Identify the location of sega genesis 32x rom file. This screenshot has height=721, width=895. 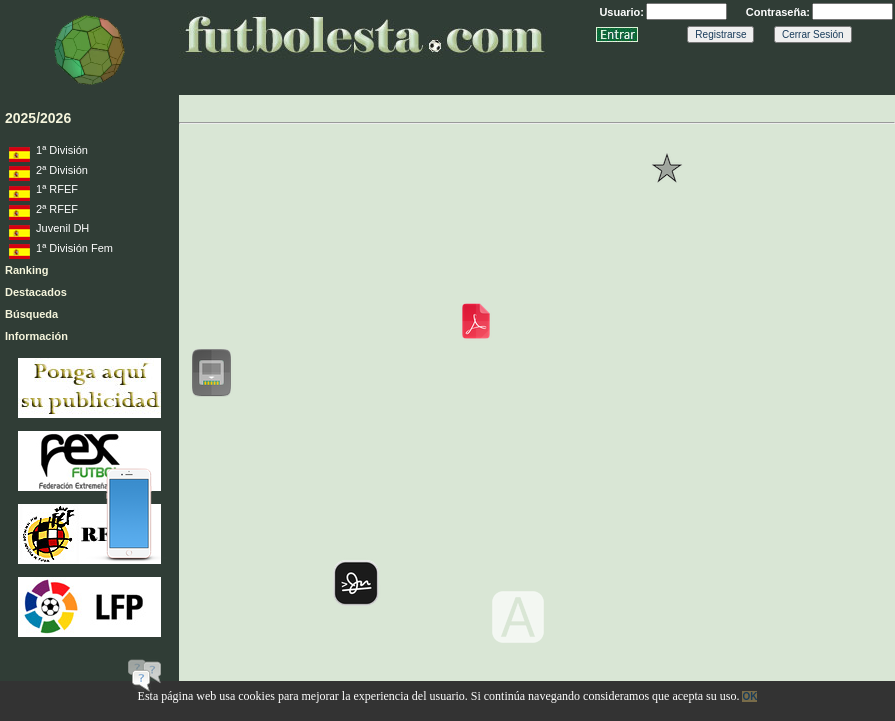
(211, 372).